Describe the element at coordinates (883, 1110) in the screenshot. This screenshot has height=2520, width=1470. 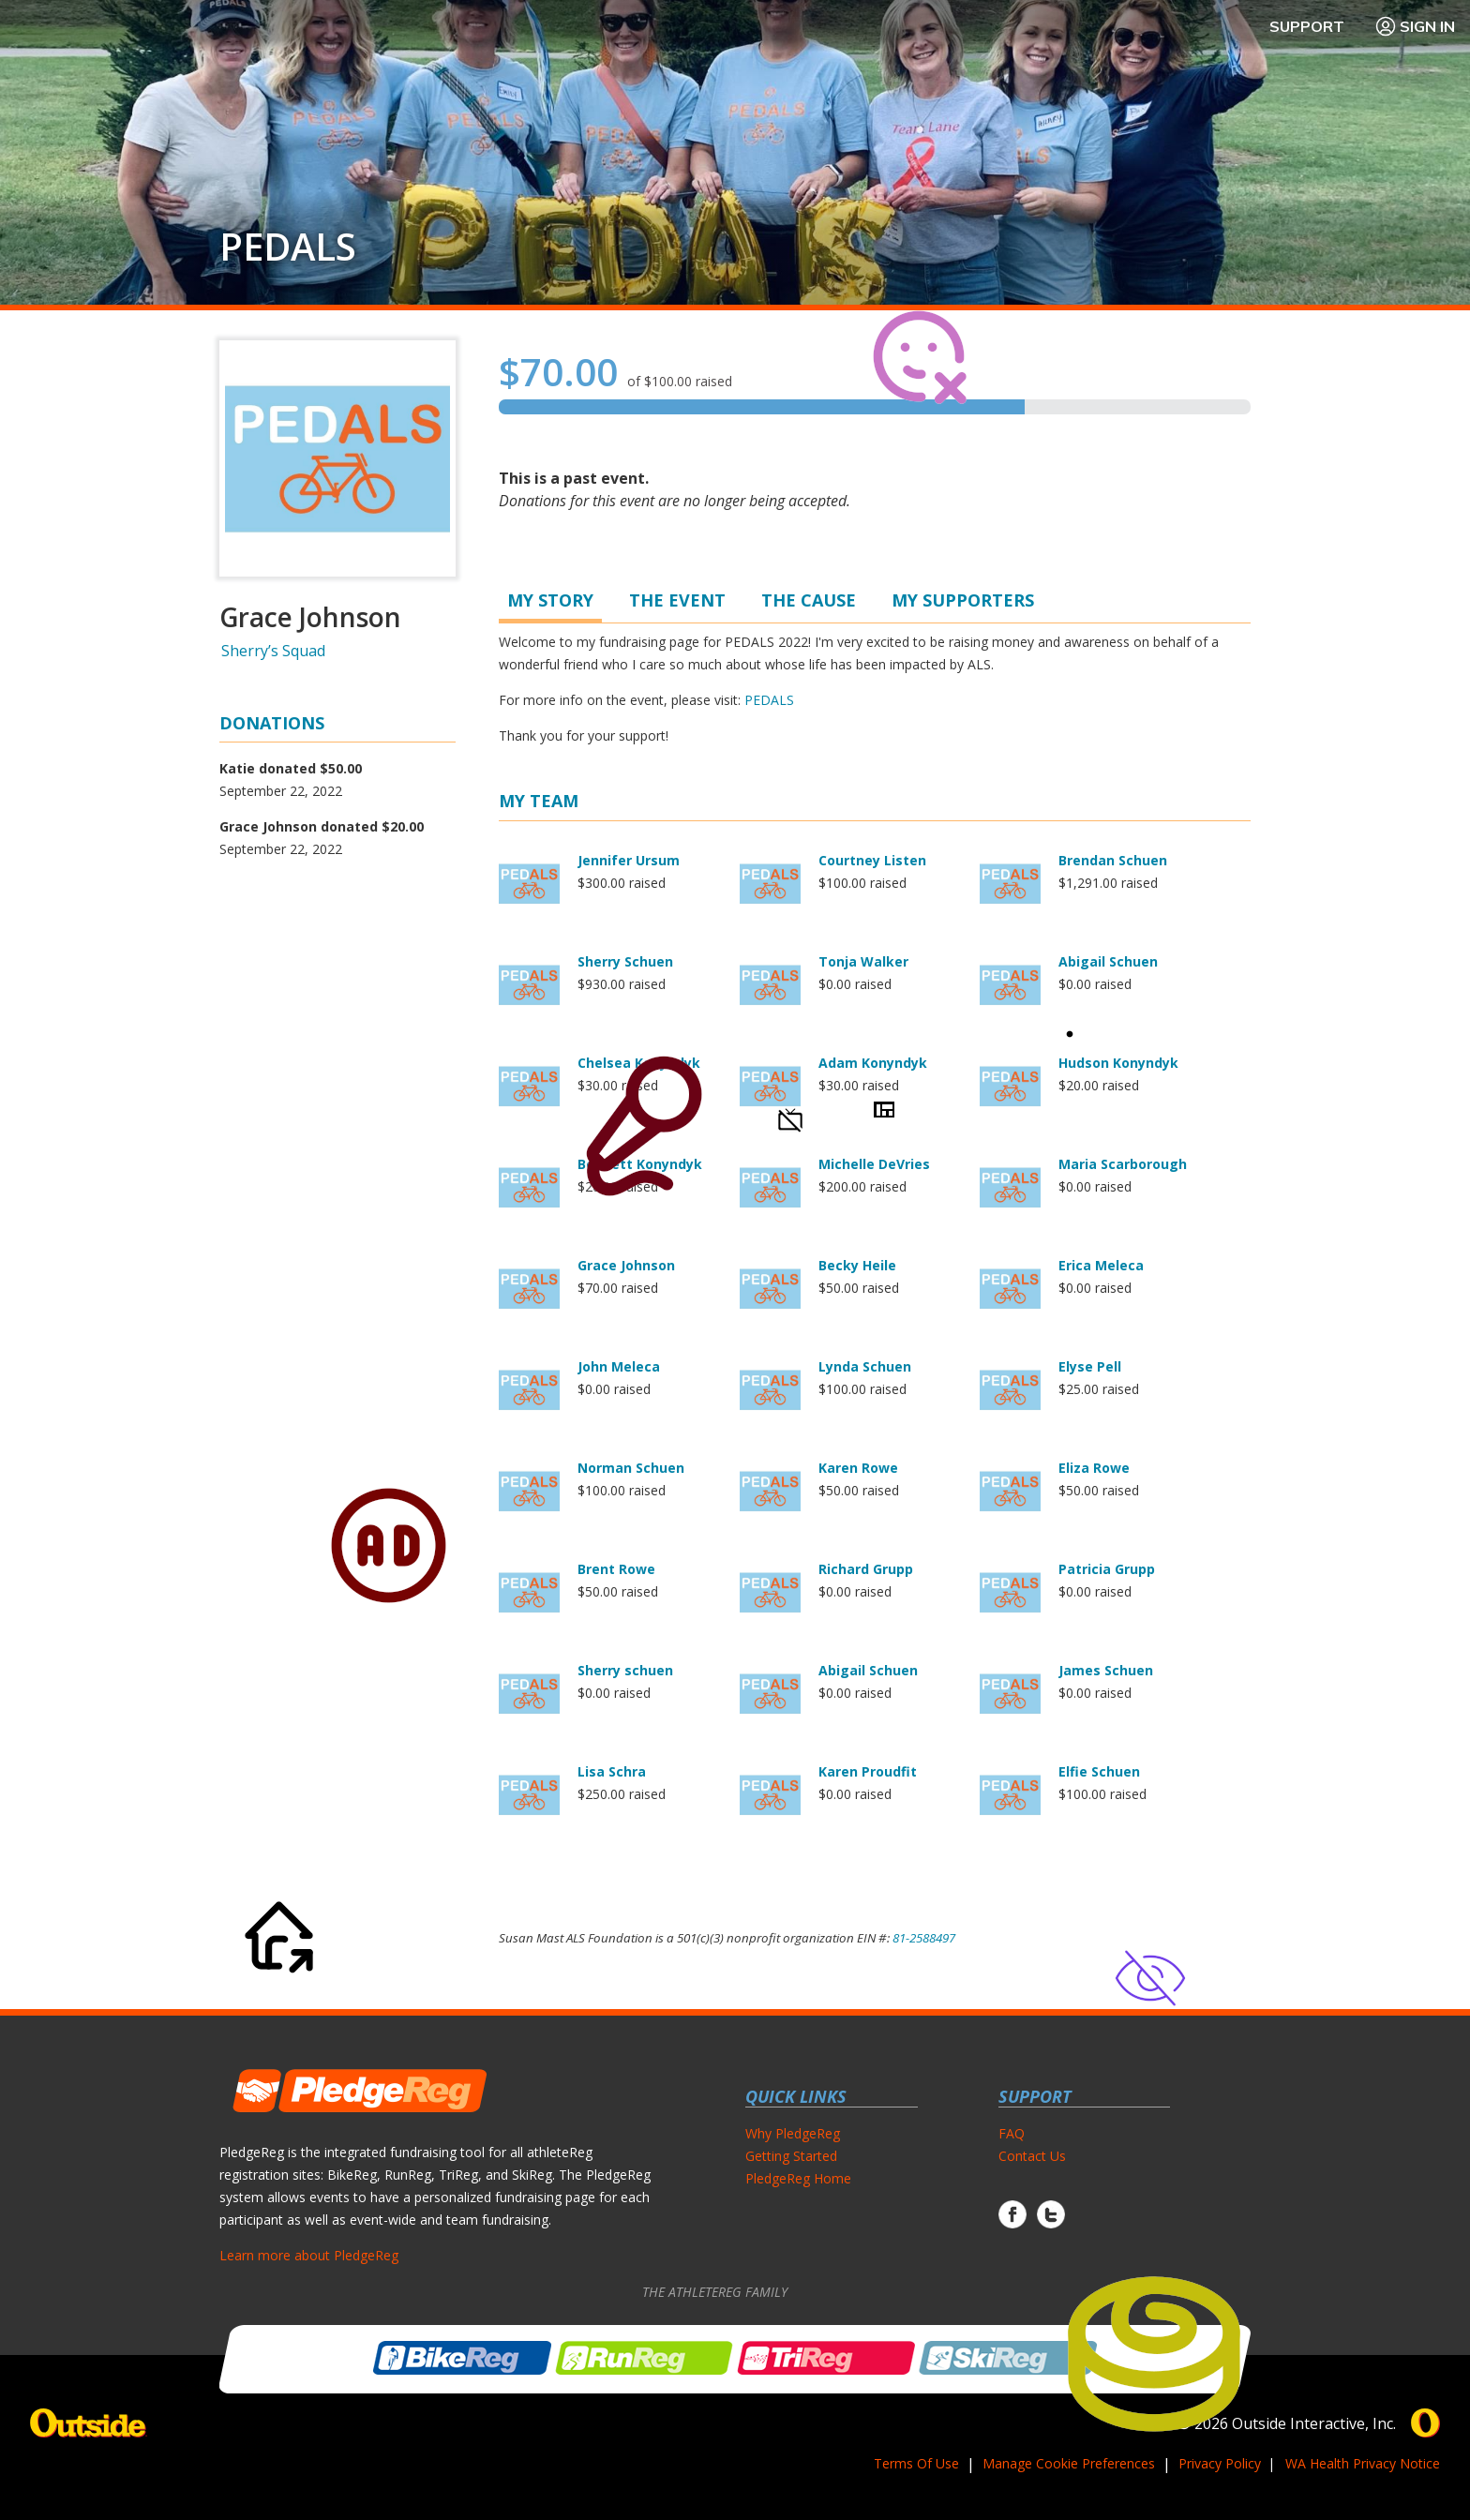
I see `switch to quilt or mosaic layout view` at that location.